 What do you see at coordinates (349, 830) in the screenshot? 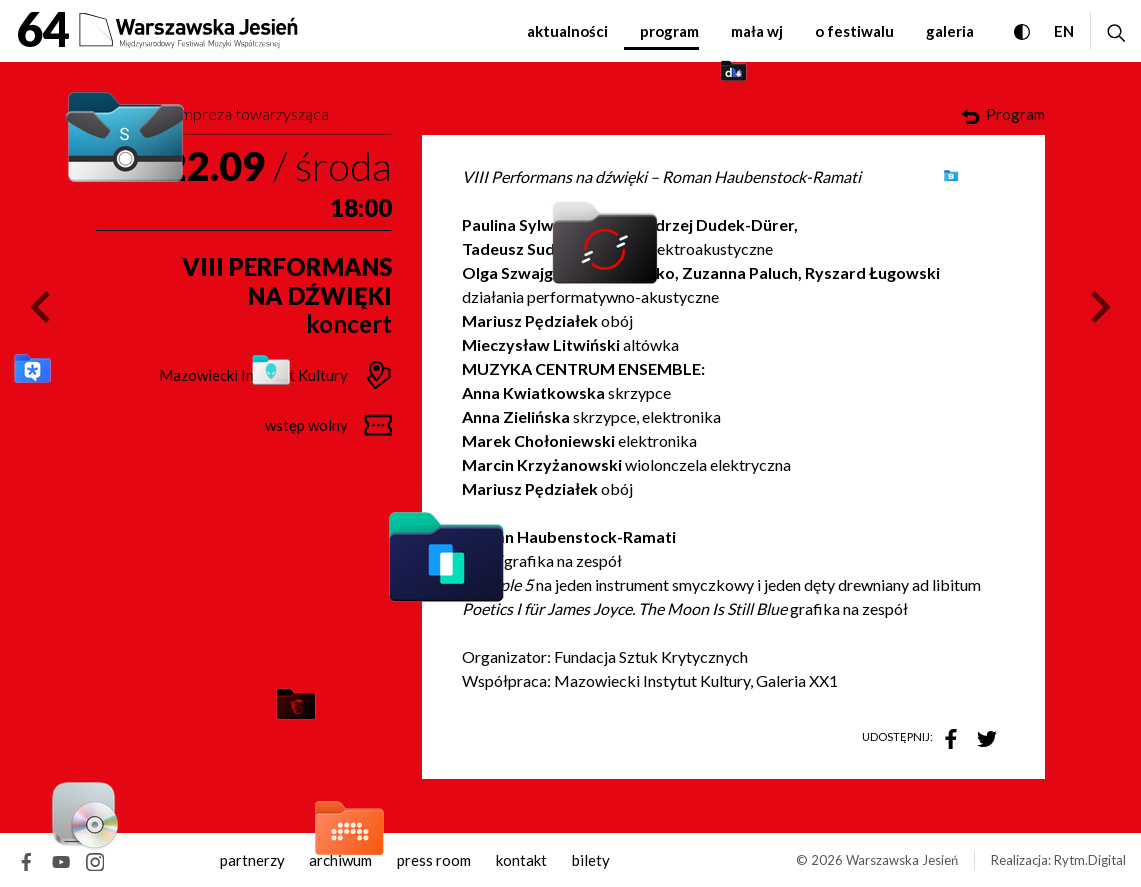
I see `open Bitwig Studio project files folder` at bounding box center [349, 830].